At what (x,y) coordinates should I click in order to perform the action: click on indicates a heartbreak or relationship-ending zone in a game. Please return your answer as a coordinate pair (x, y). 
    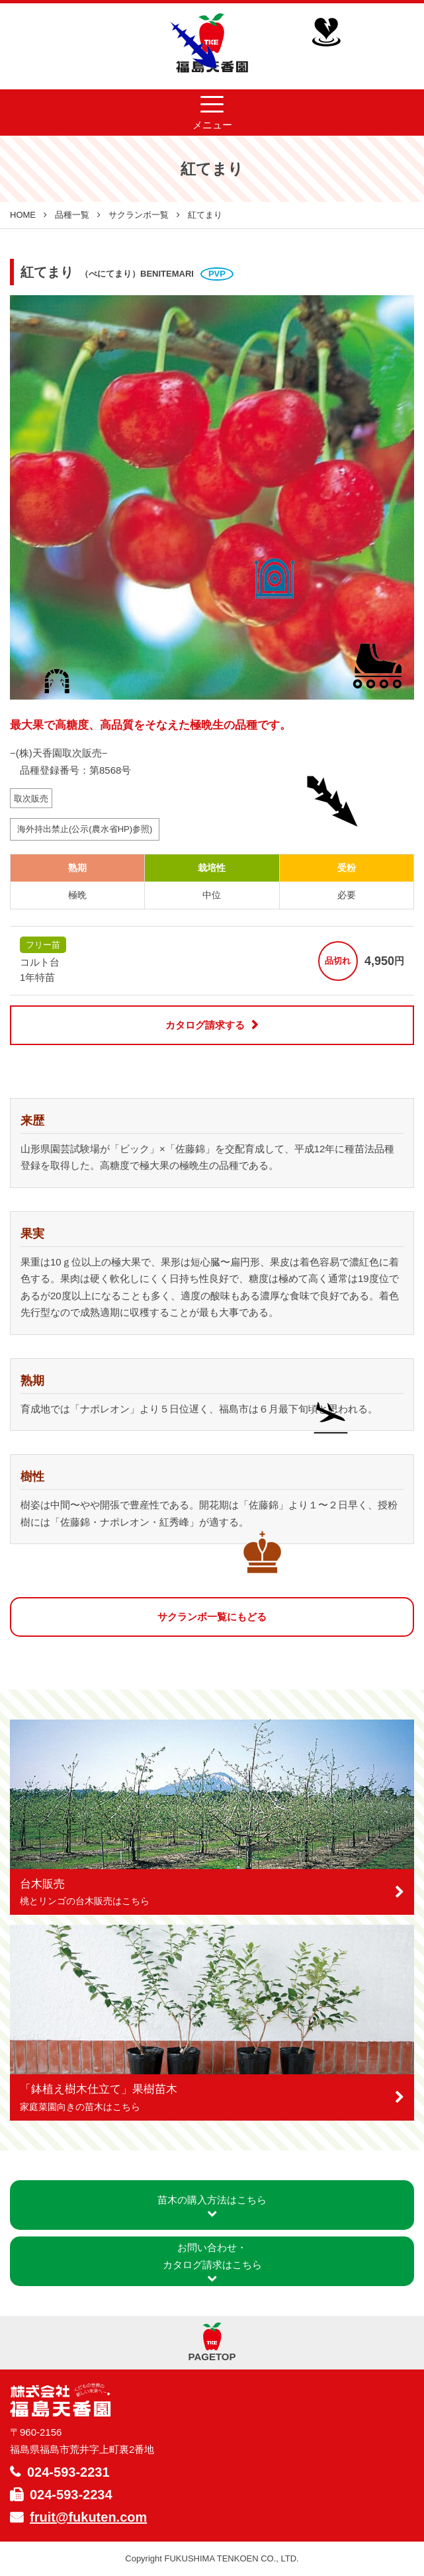
    Looking at the image, I should click on (326, 32).